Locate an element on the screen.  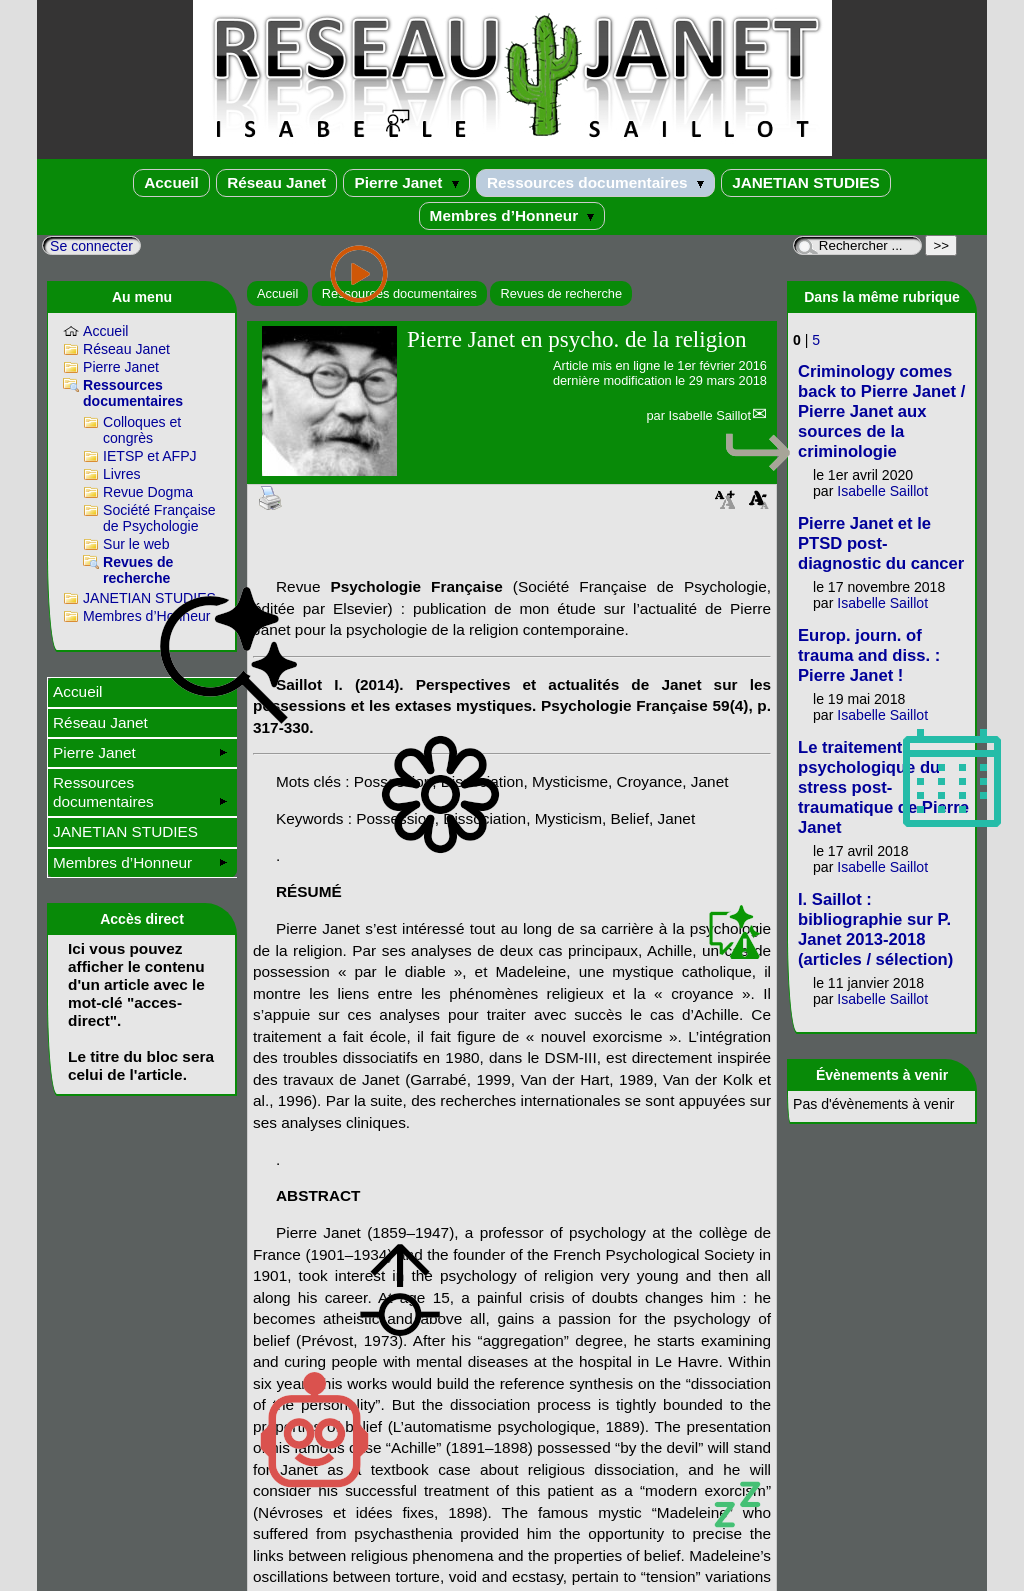
indicates sleep mode or inactive state is located at coordinates (737, 1504).